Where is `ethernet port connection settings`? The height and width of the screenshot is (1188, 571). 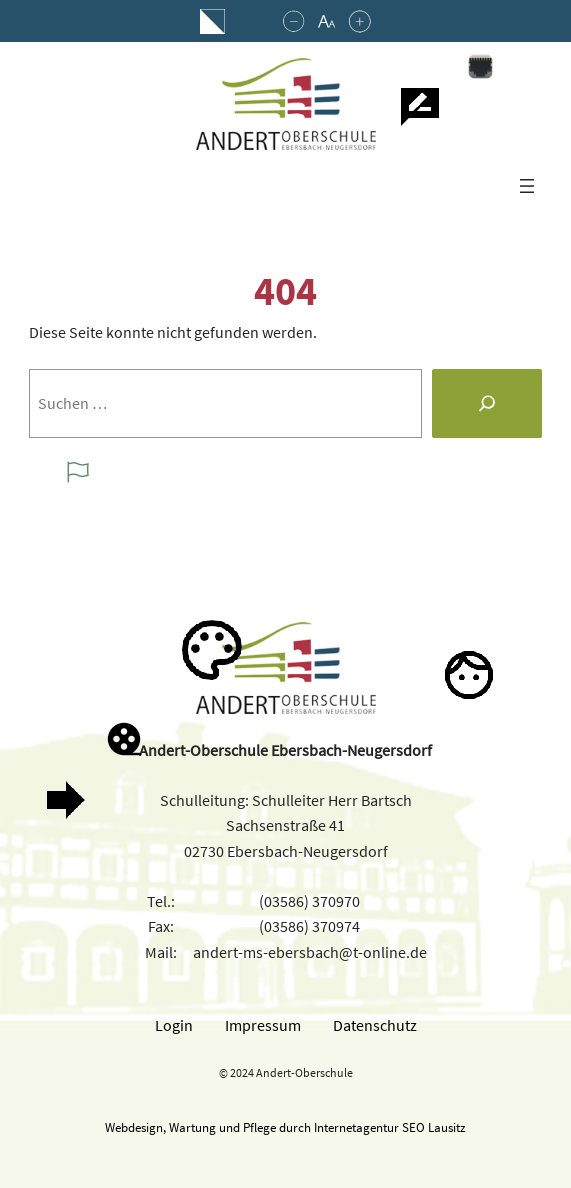 ethernet port connection settings is located at coordinates (480, 66).